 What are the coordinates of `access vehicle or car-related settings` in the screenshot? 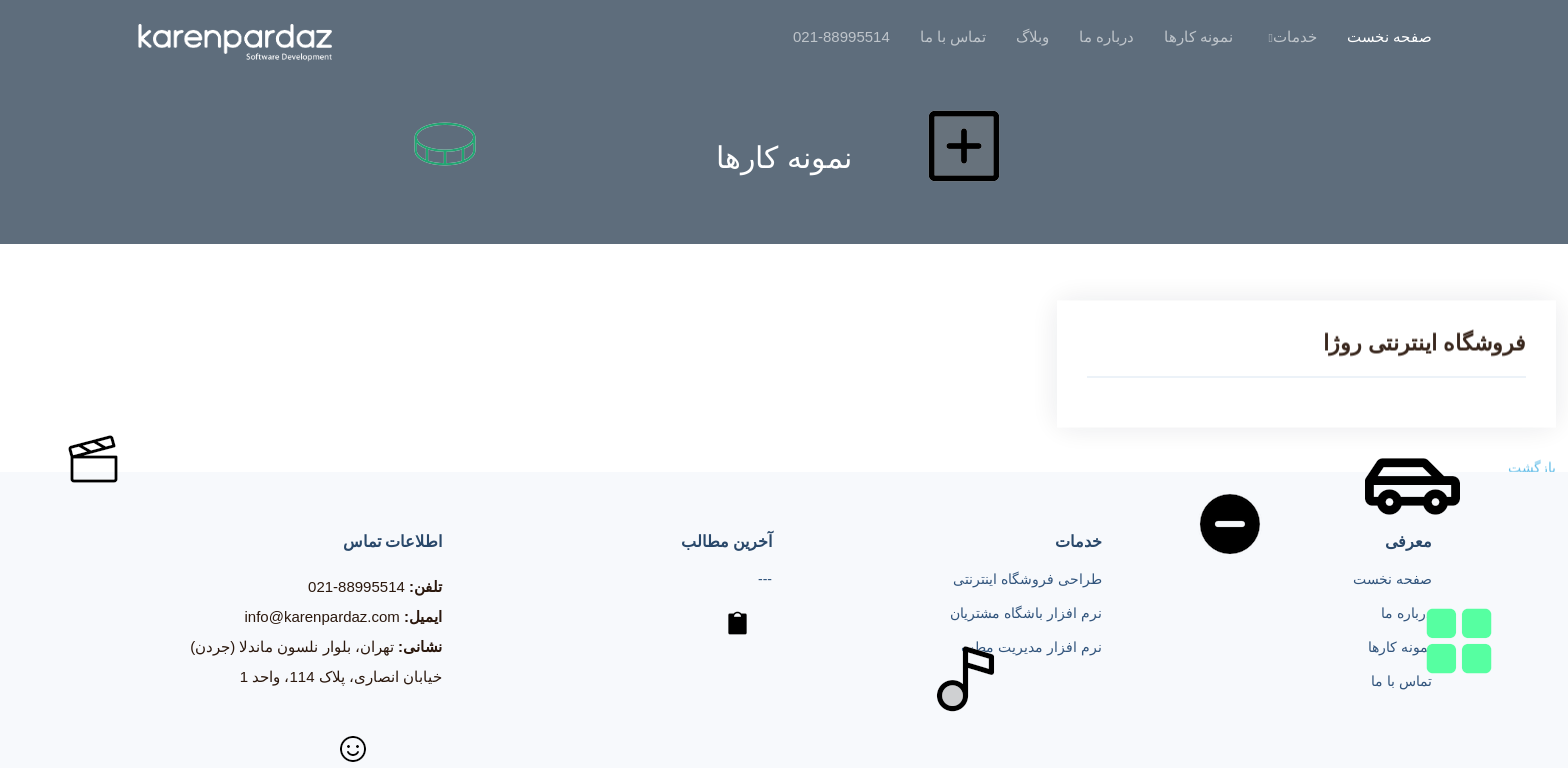 It's located at (1412, 483).